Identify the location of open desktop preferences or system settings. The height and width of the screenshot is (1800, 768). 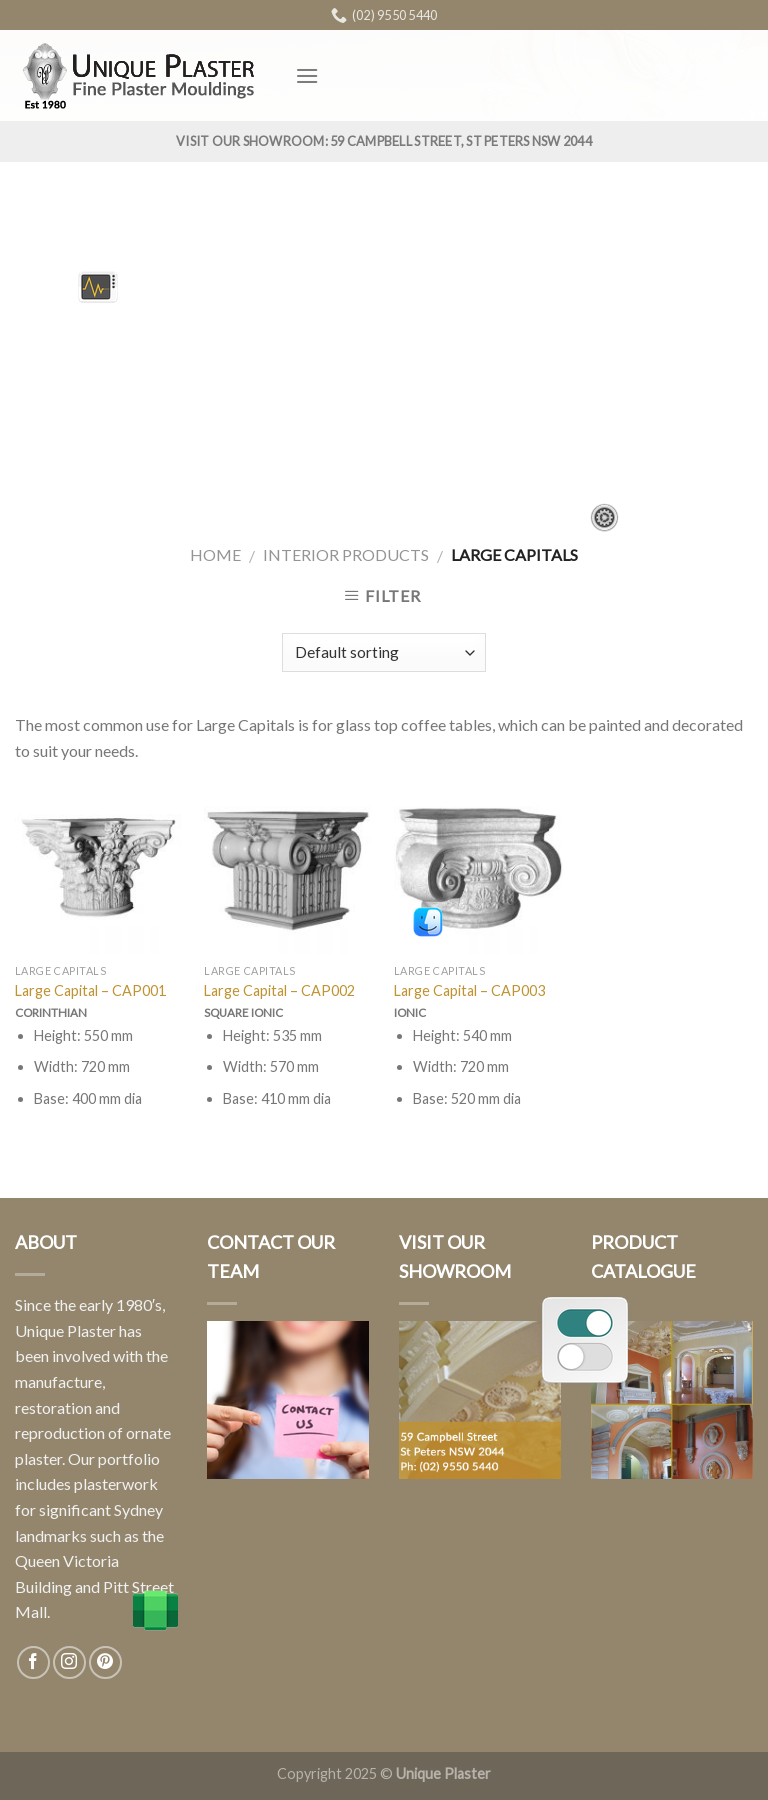
(585, 1340).